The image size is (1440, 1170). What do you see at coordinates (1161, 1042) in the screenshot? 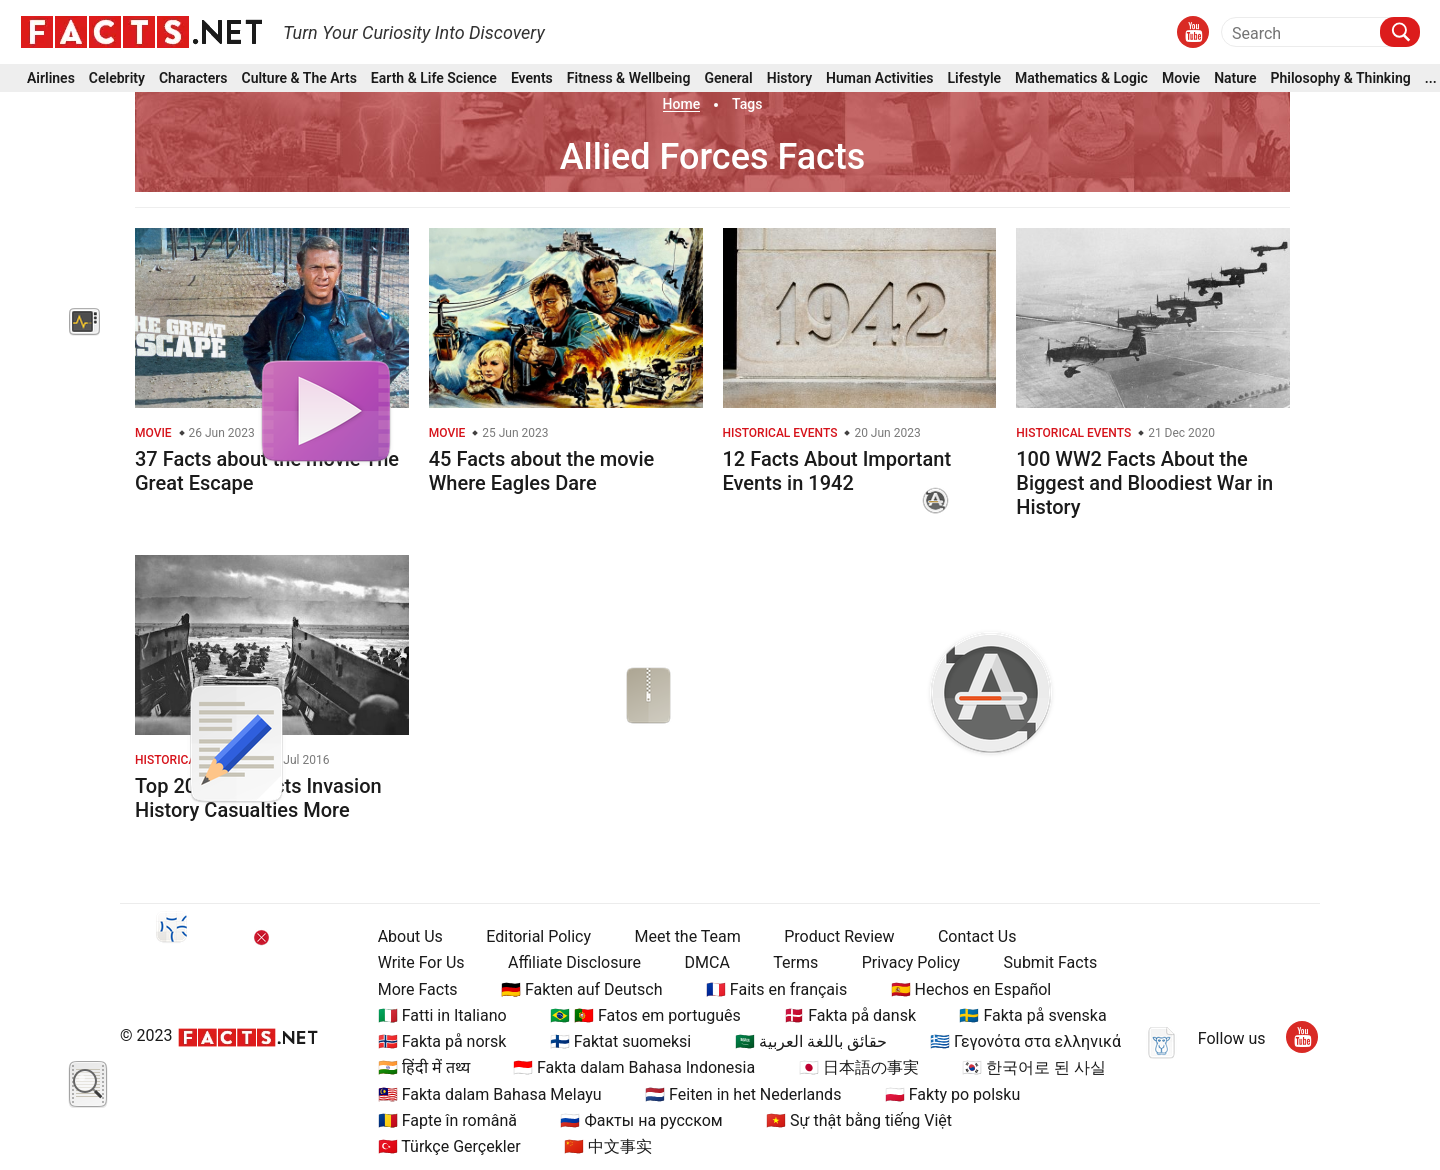
I see `a perl programming language file` at bounding box center [1161, 1042].